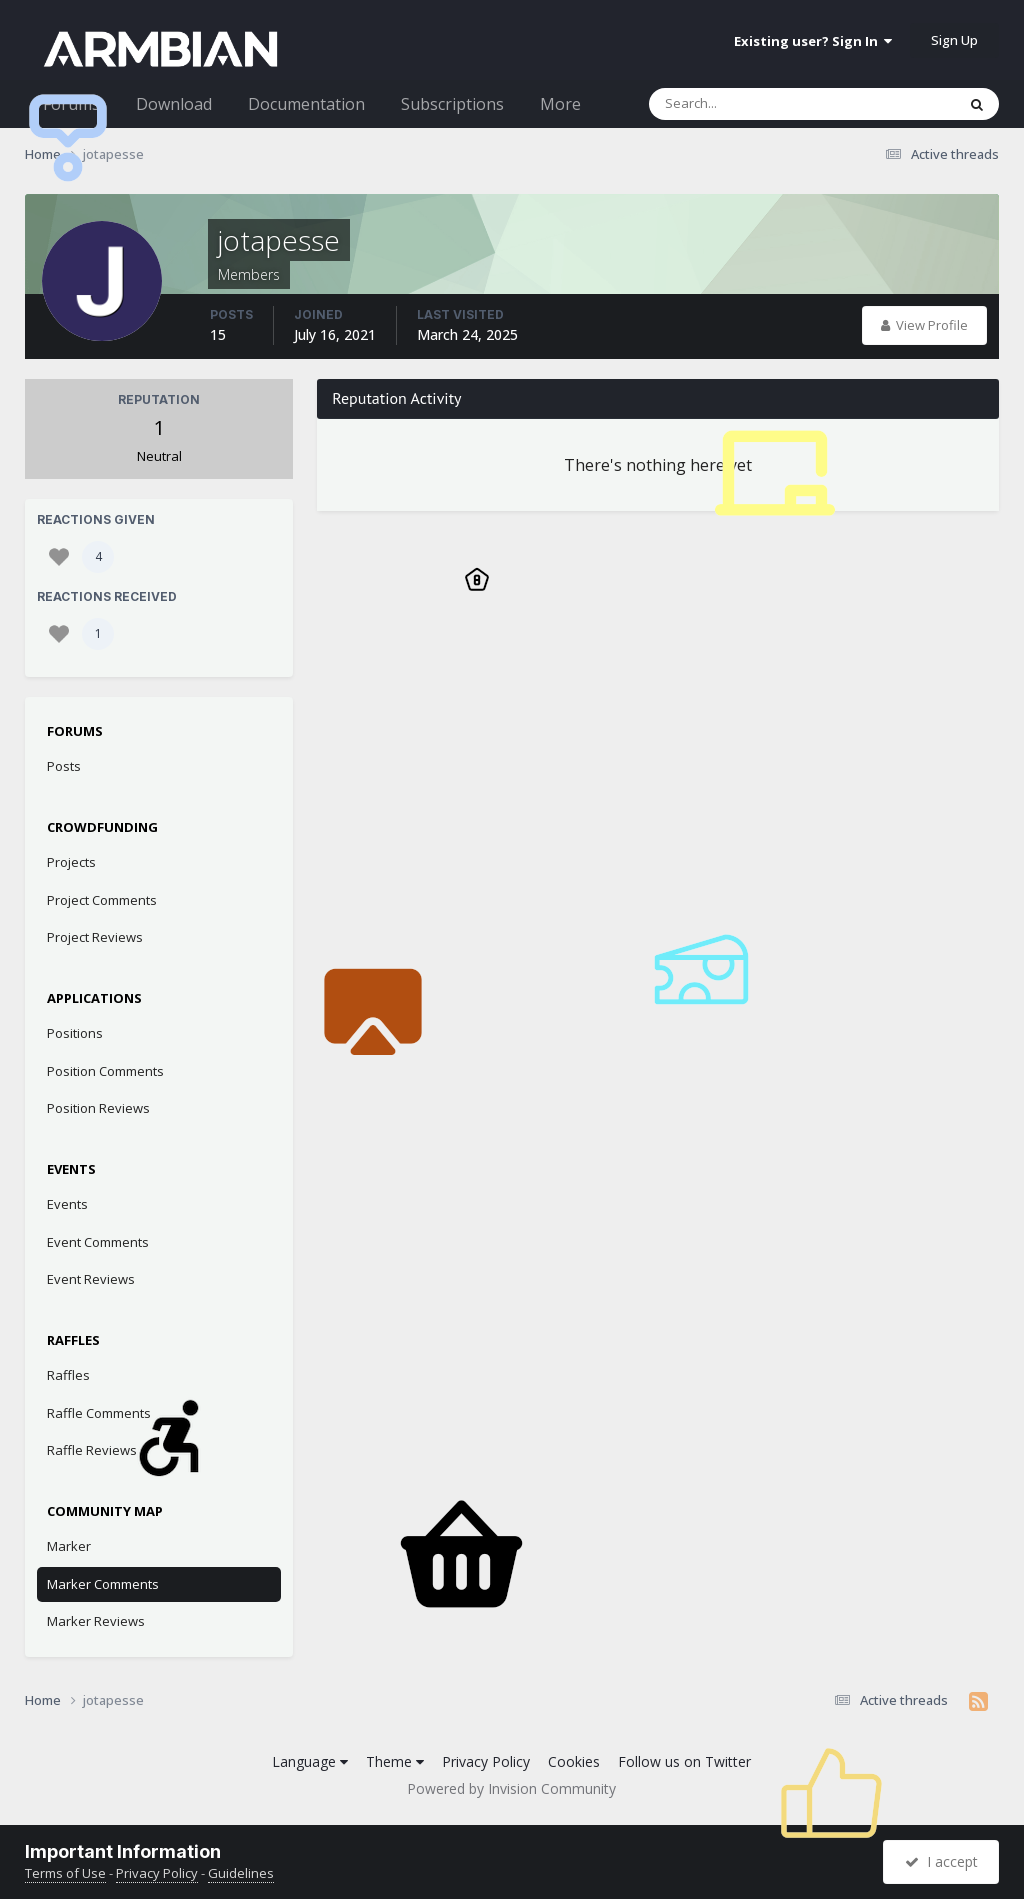 The height and width of the screenshot is (1899, 1024). I want to click on indicates wheelchair accessibility available, so click(167, 1437).